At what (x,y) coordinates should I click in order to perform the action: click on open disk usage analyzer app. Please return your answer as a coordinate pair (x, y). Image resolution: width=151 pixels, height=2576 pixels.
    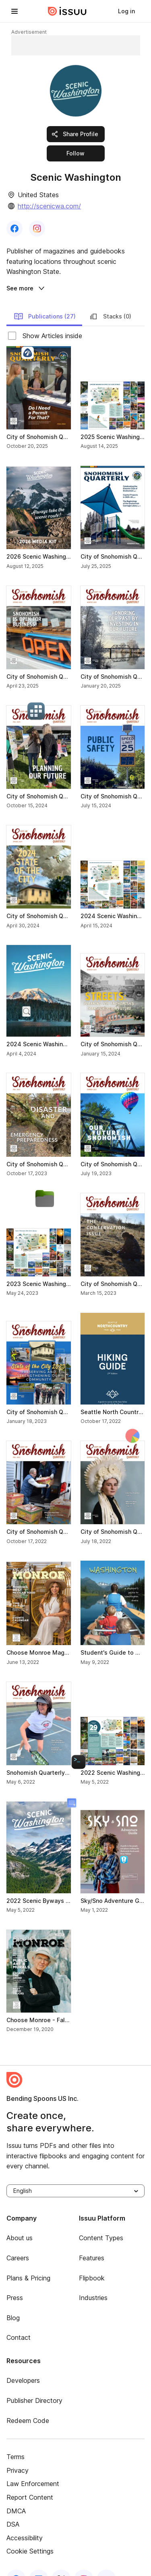
    Looking at the image, I should click on (132, 1436).